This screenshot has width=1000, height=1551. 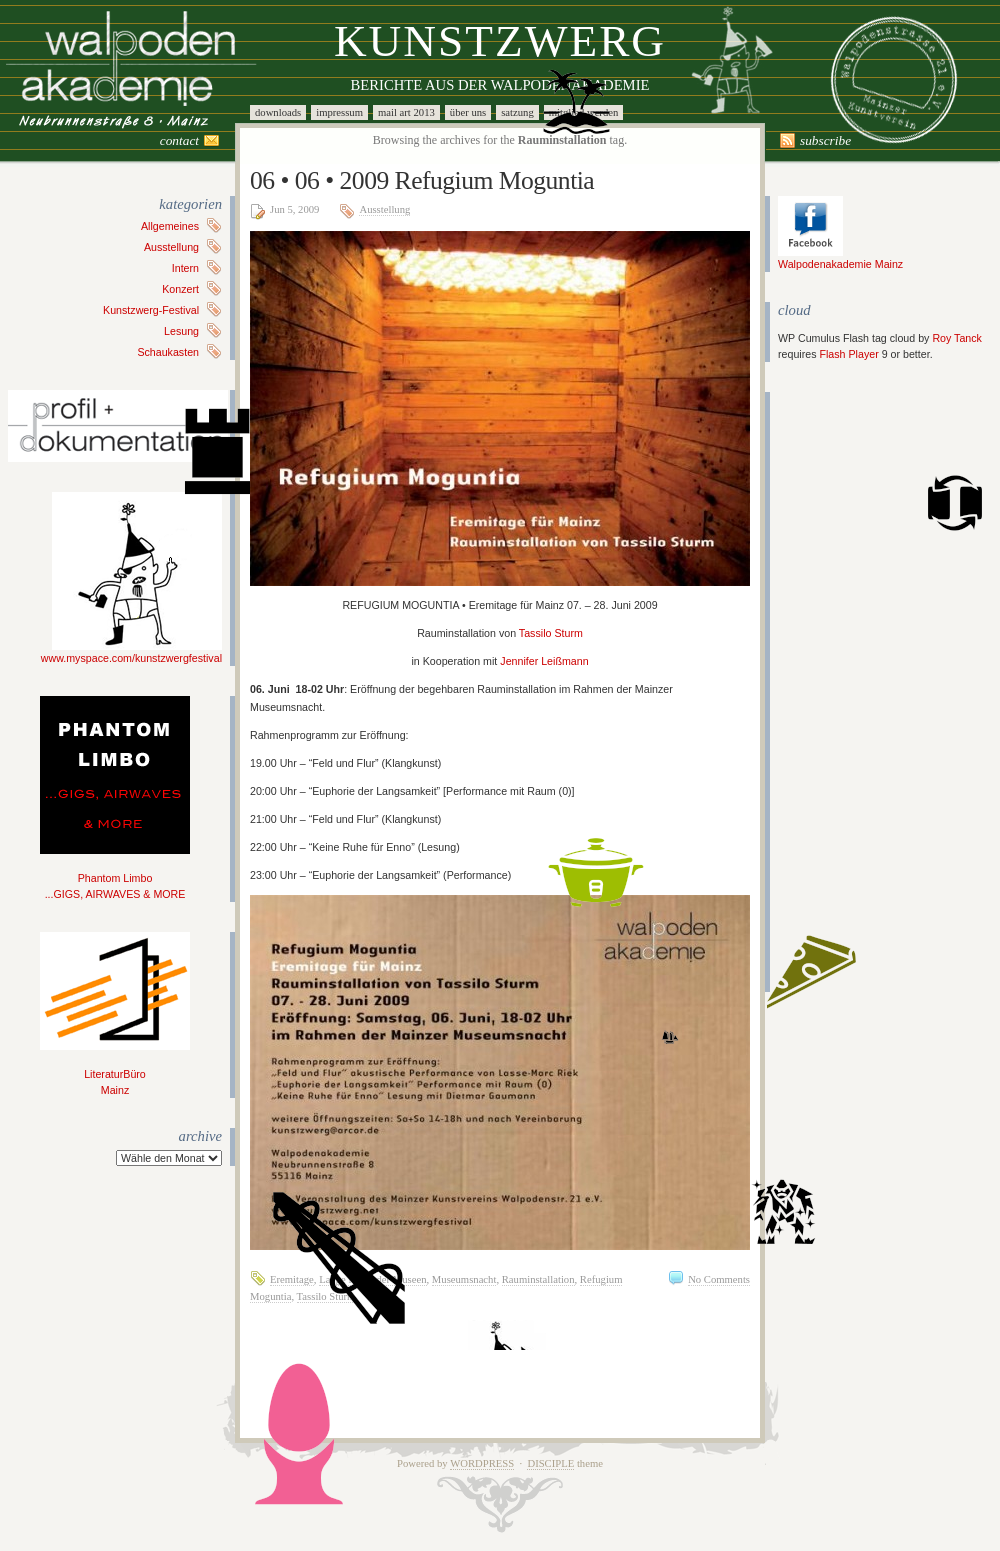 I want to click on access rice cooker settings or controls, so click(x=596, y=866).